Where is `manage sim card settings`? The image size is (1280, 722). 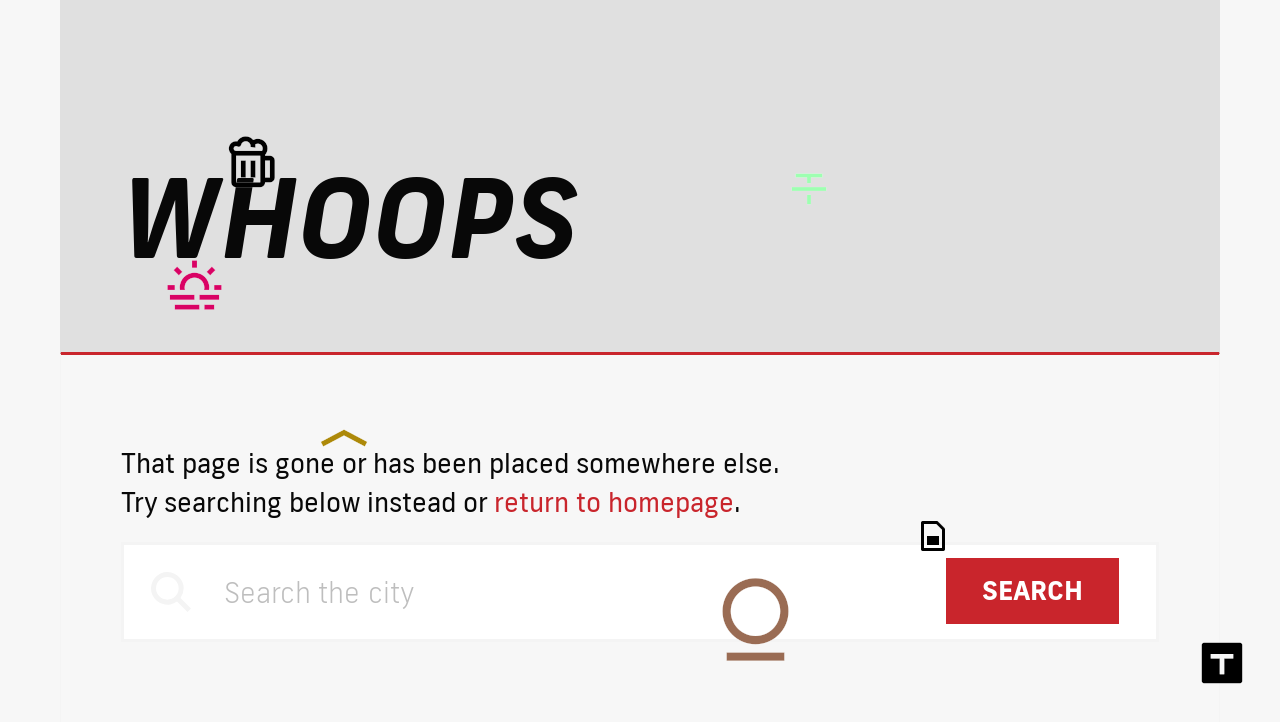 manage sim card settings is located at coordinates (933, 536).